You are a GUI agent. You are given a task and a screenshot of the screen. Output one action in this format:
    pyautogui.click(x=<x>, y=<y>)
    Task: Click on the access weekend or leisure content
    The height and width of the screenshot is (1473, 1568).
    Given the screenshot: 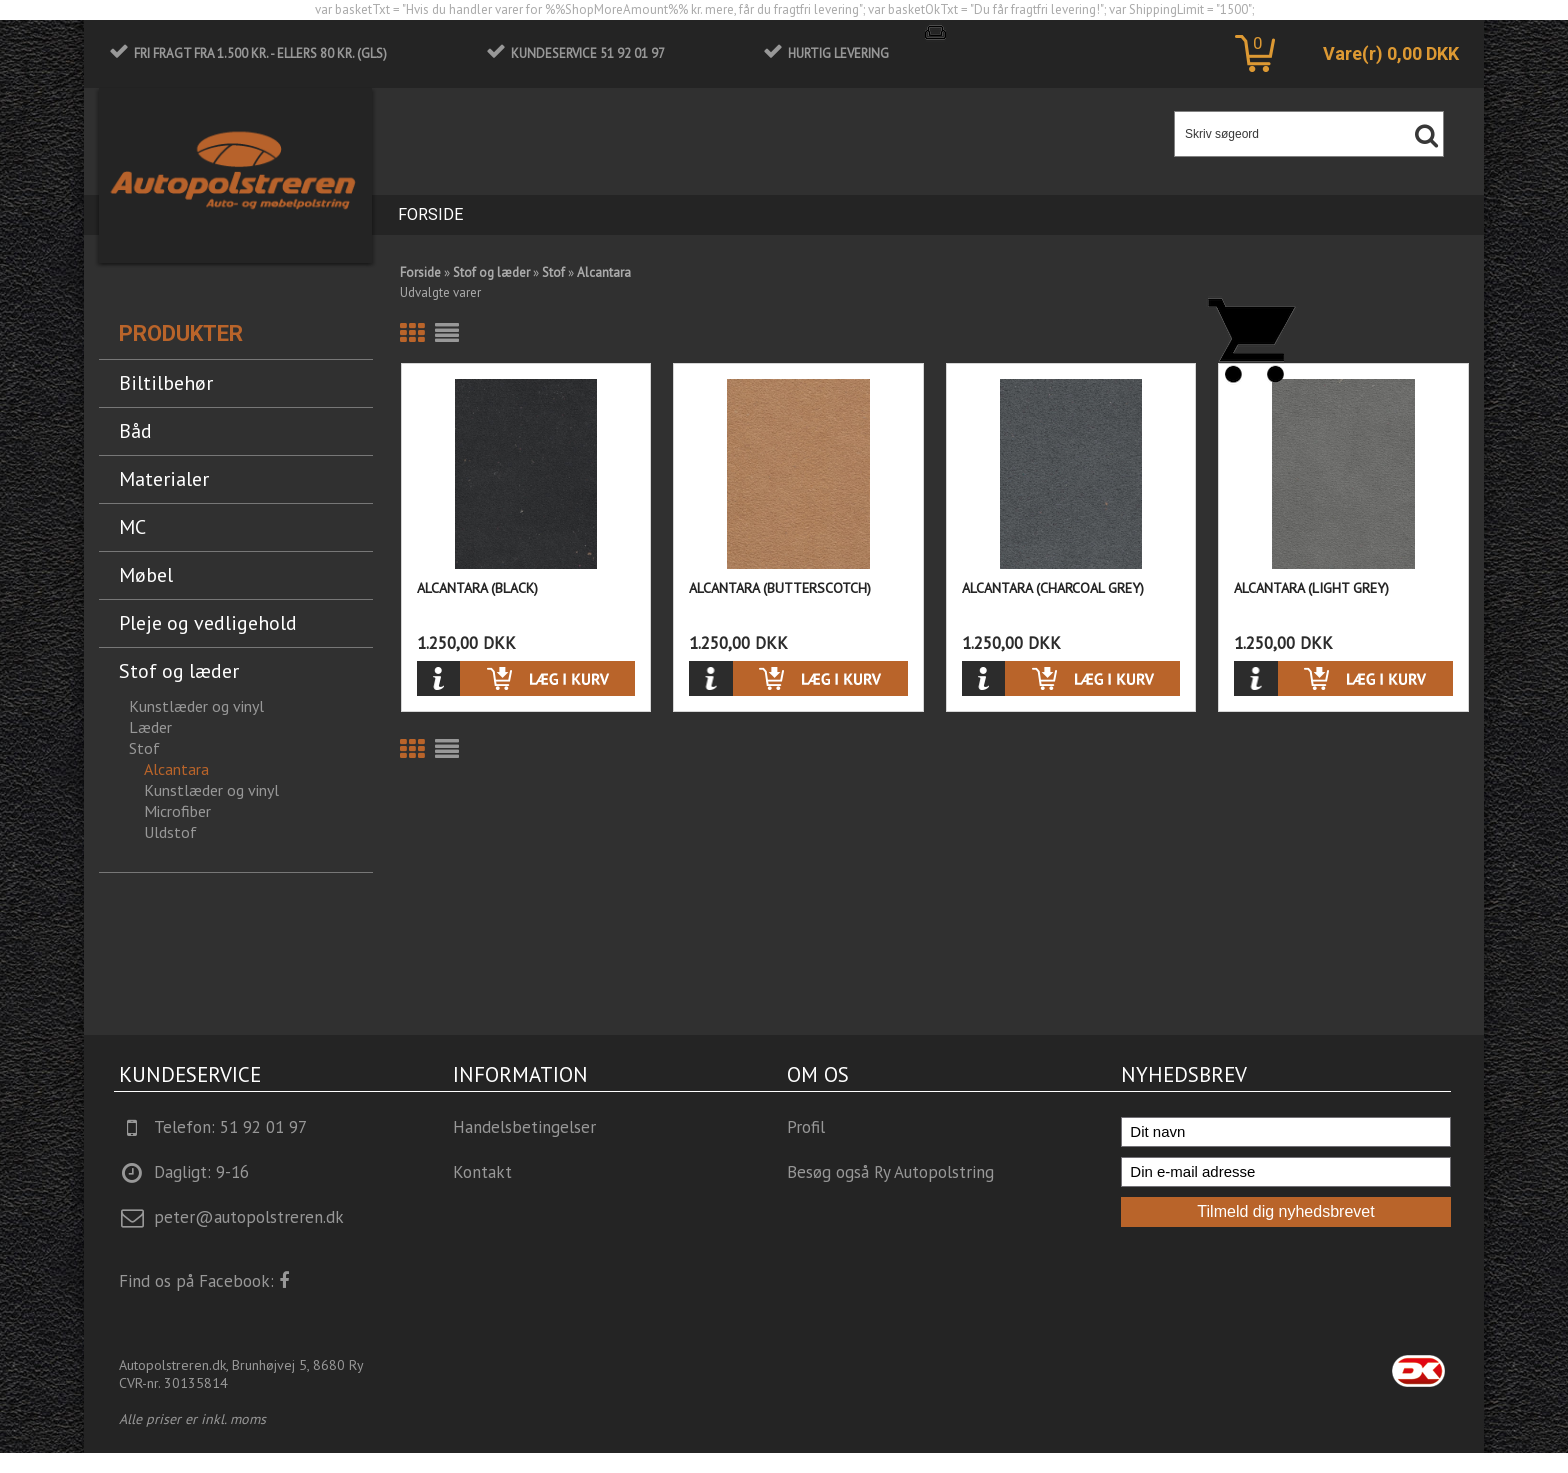 What is the action you would take?
    pyautogui.click(x=935, y=32)
    